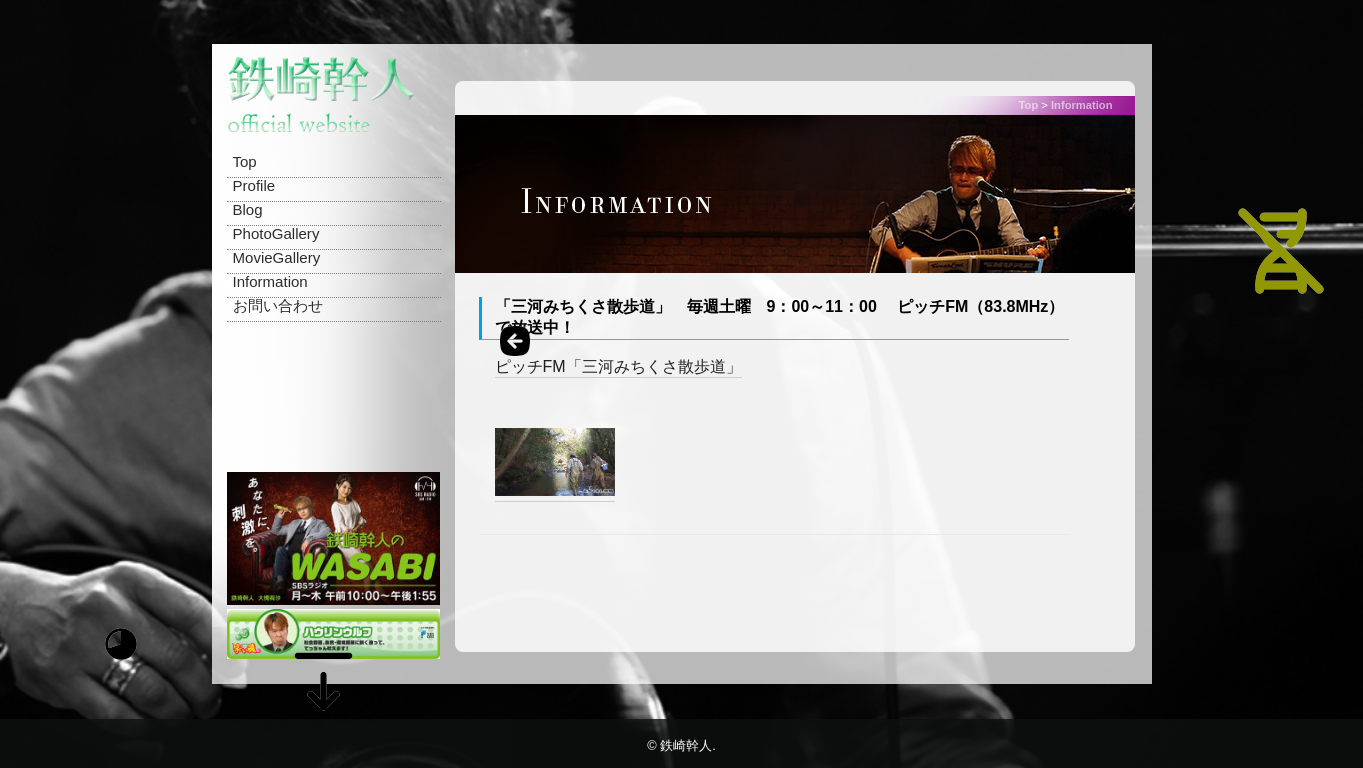 Image resolution: width=1363 pixels, height=768 pixels. What do you see at coordinates (1281, 251) in the screenshot?
I see `disable genetic or DNA-related features` at bounding box center [1281, 251].